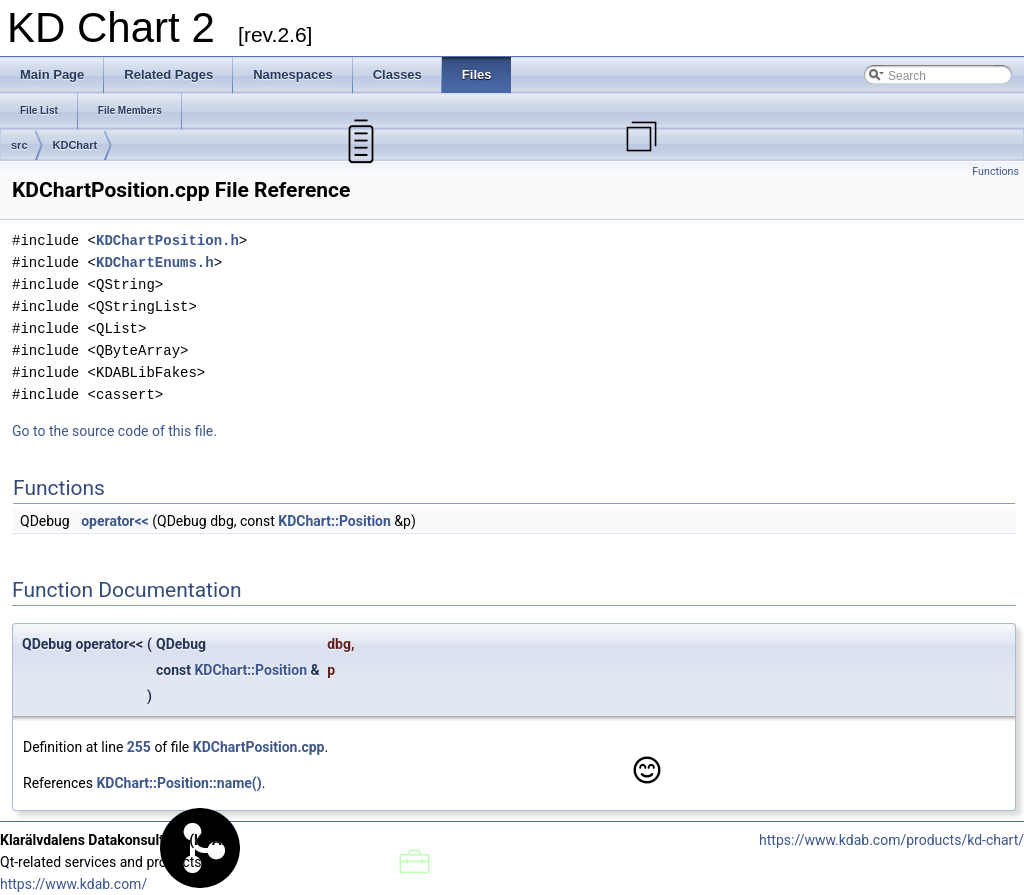 The image size is (1024, 895). What do you see at coordinates (641, 136) in the screenshot?
I see `copy to clipboard` at bounding box center [641, 136].